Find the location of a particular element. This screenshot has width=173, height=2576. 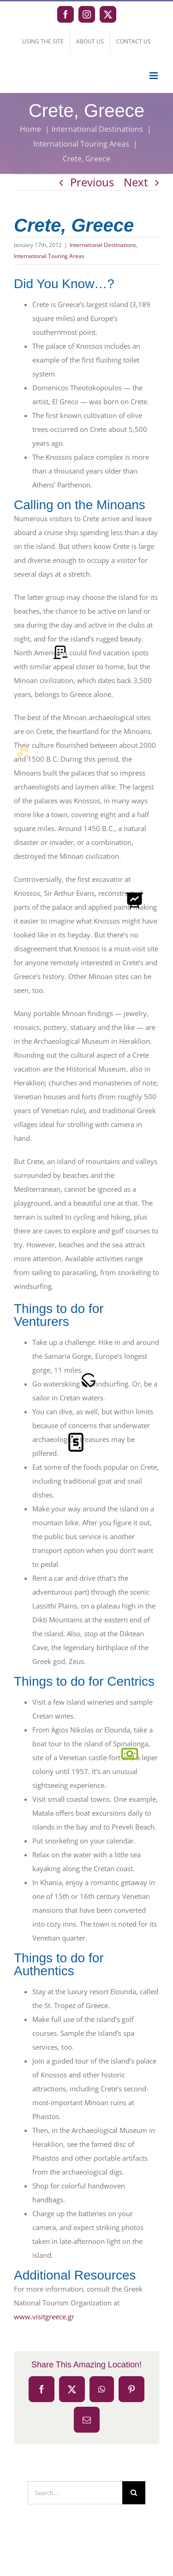

view presentation or slideshow is located at coordinates (134, 900).